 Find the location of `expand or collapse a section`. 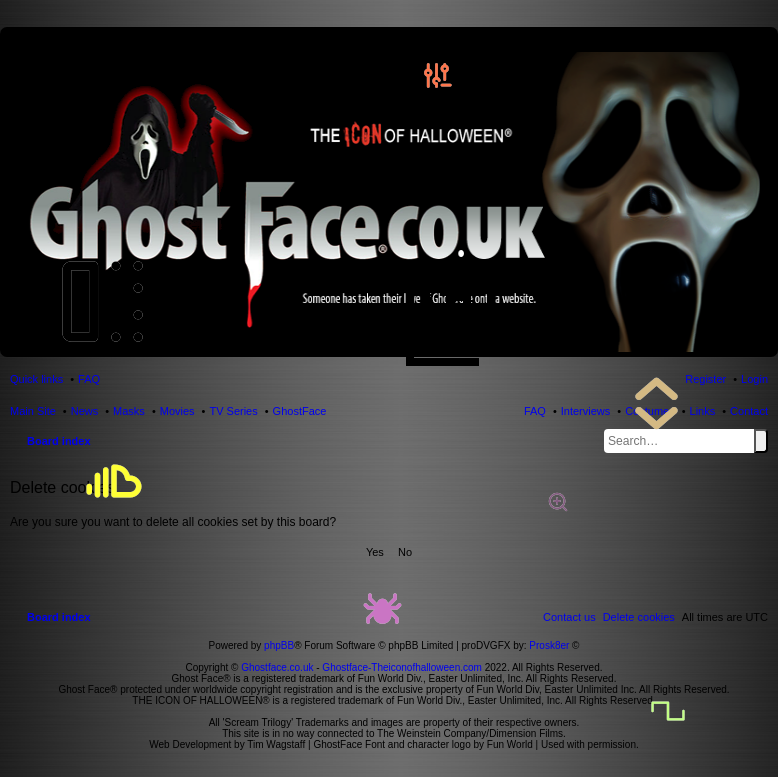

expand or collapse a section is located at coordinates (656, 403).